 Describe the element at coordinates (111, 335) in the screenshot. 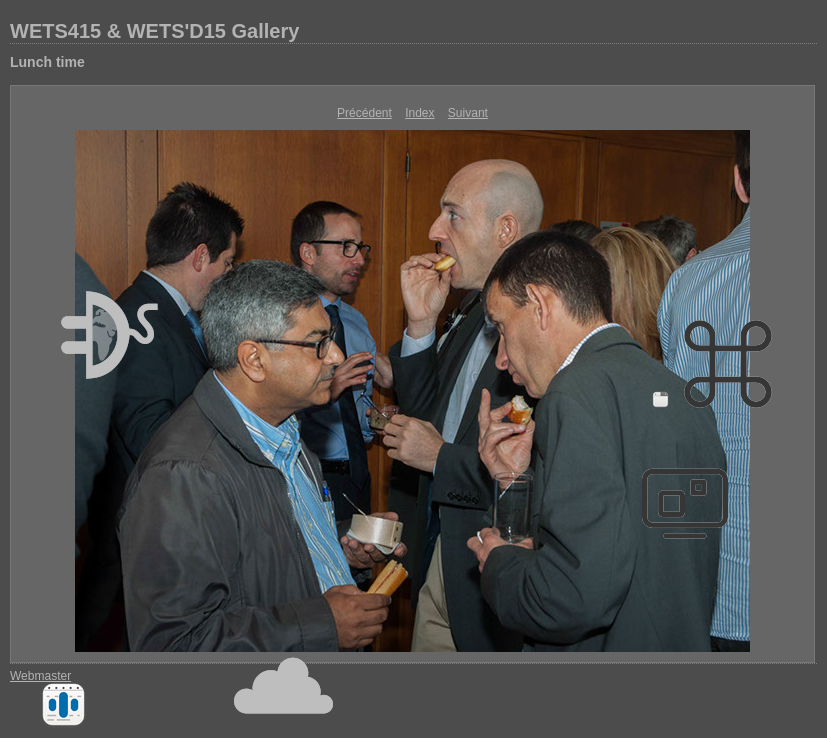

I see `access online accounts settings` at that location.